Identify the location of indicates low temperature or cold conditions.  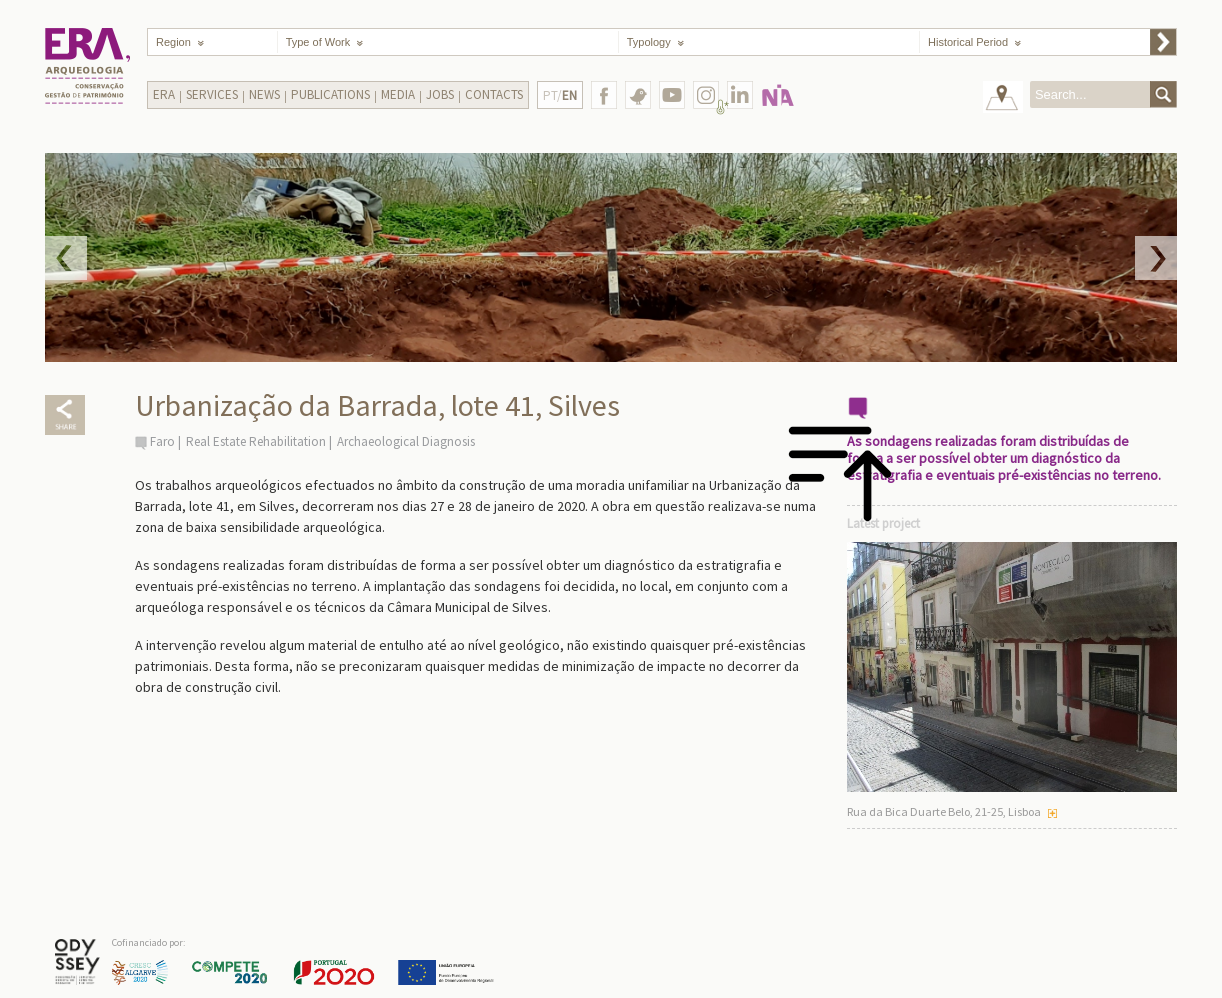
(721, 107).